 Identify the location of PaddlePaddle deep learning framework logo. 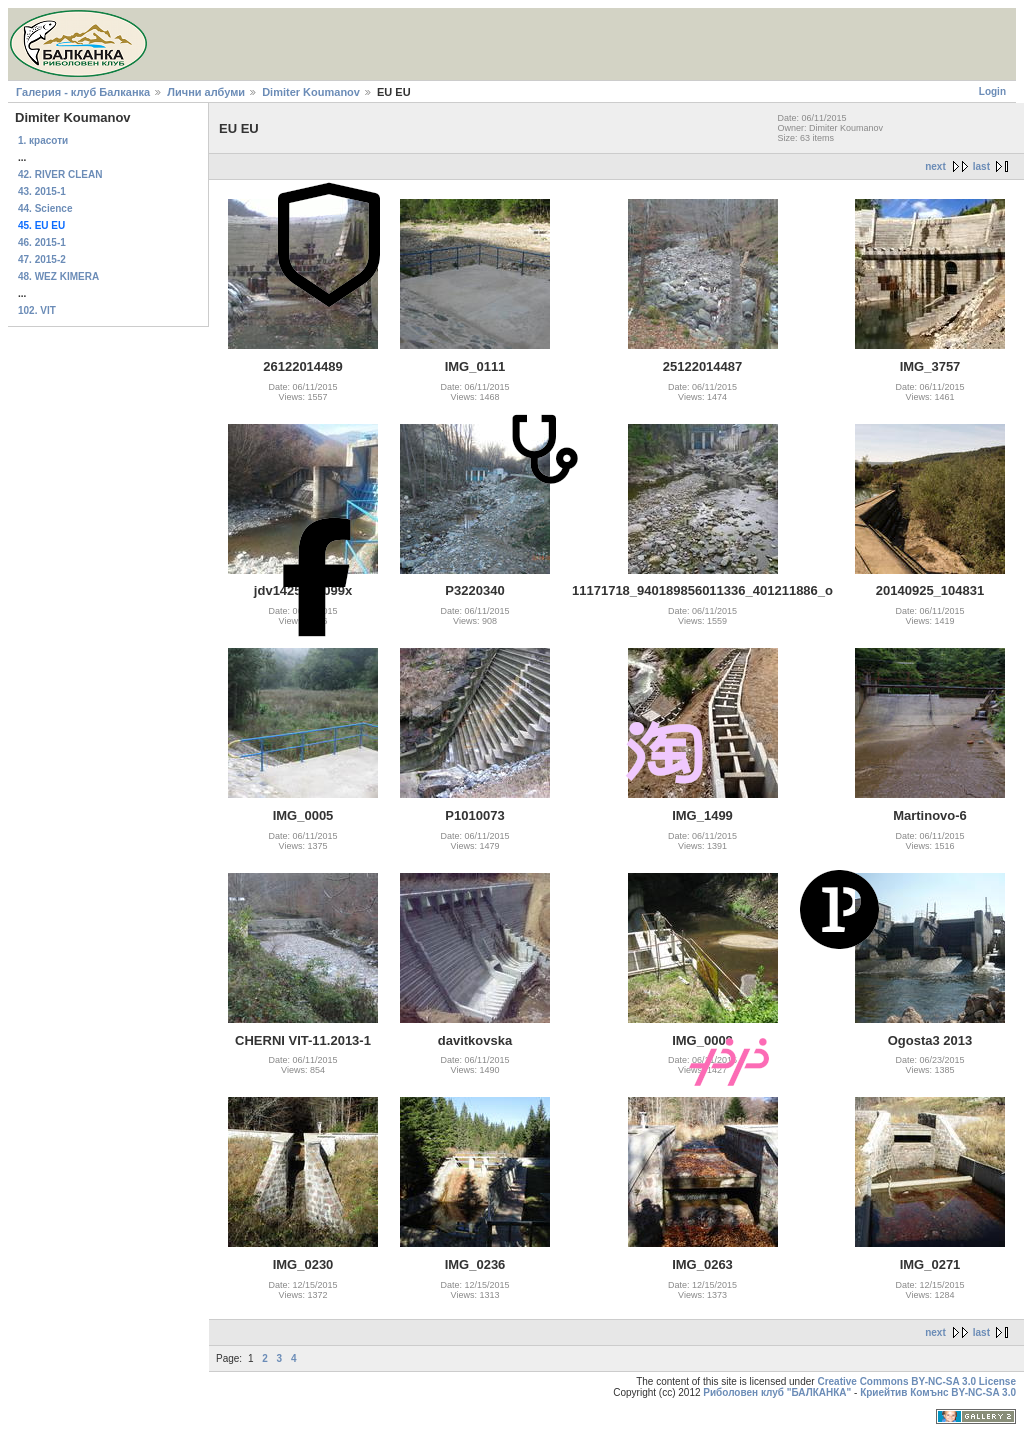
(729, 1062).